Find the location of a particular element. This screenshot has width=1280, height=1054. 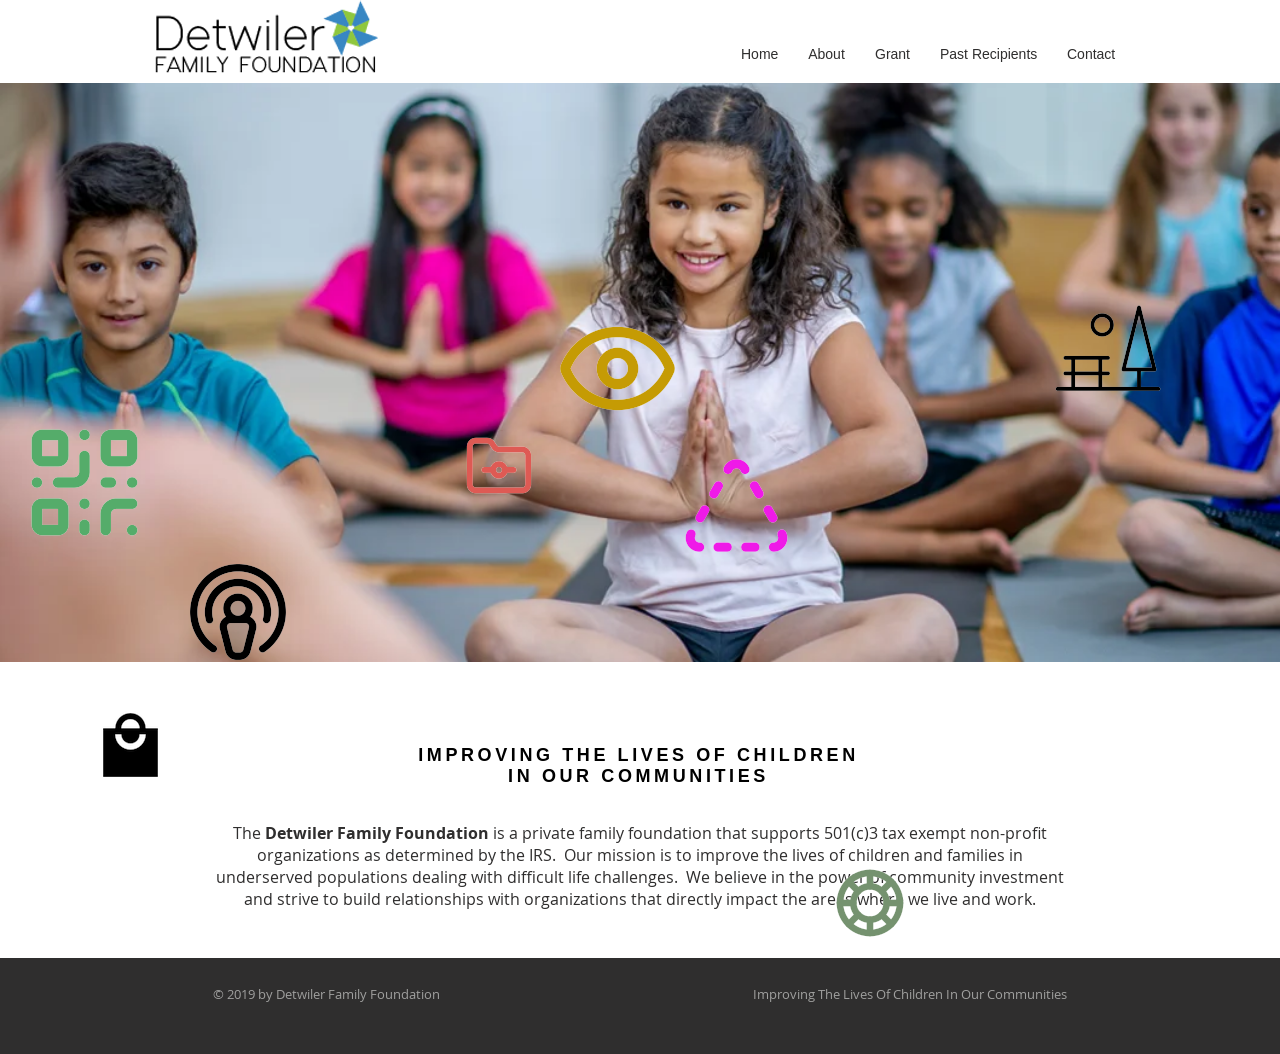

open VSCO photo editing app is located at coordinates (870, 903).